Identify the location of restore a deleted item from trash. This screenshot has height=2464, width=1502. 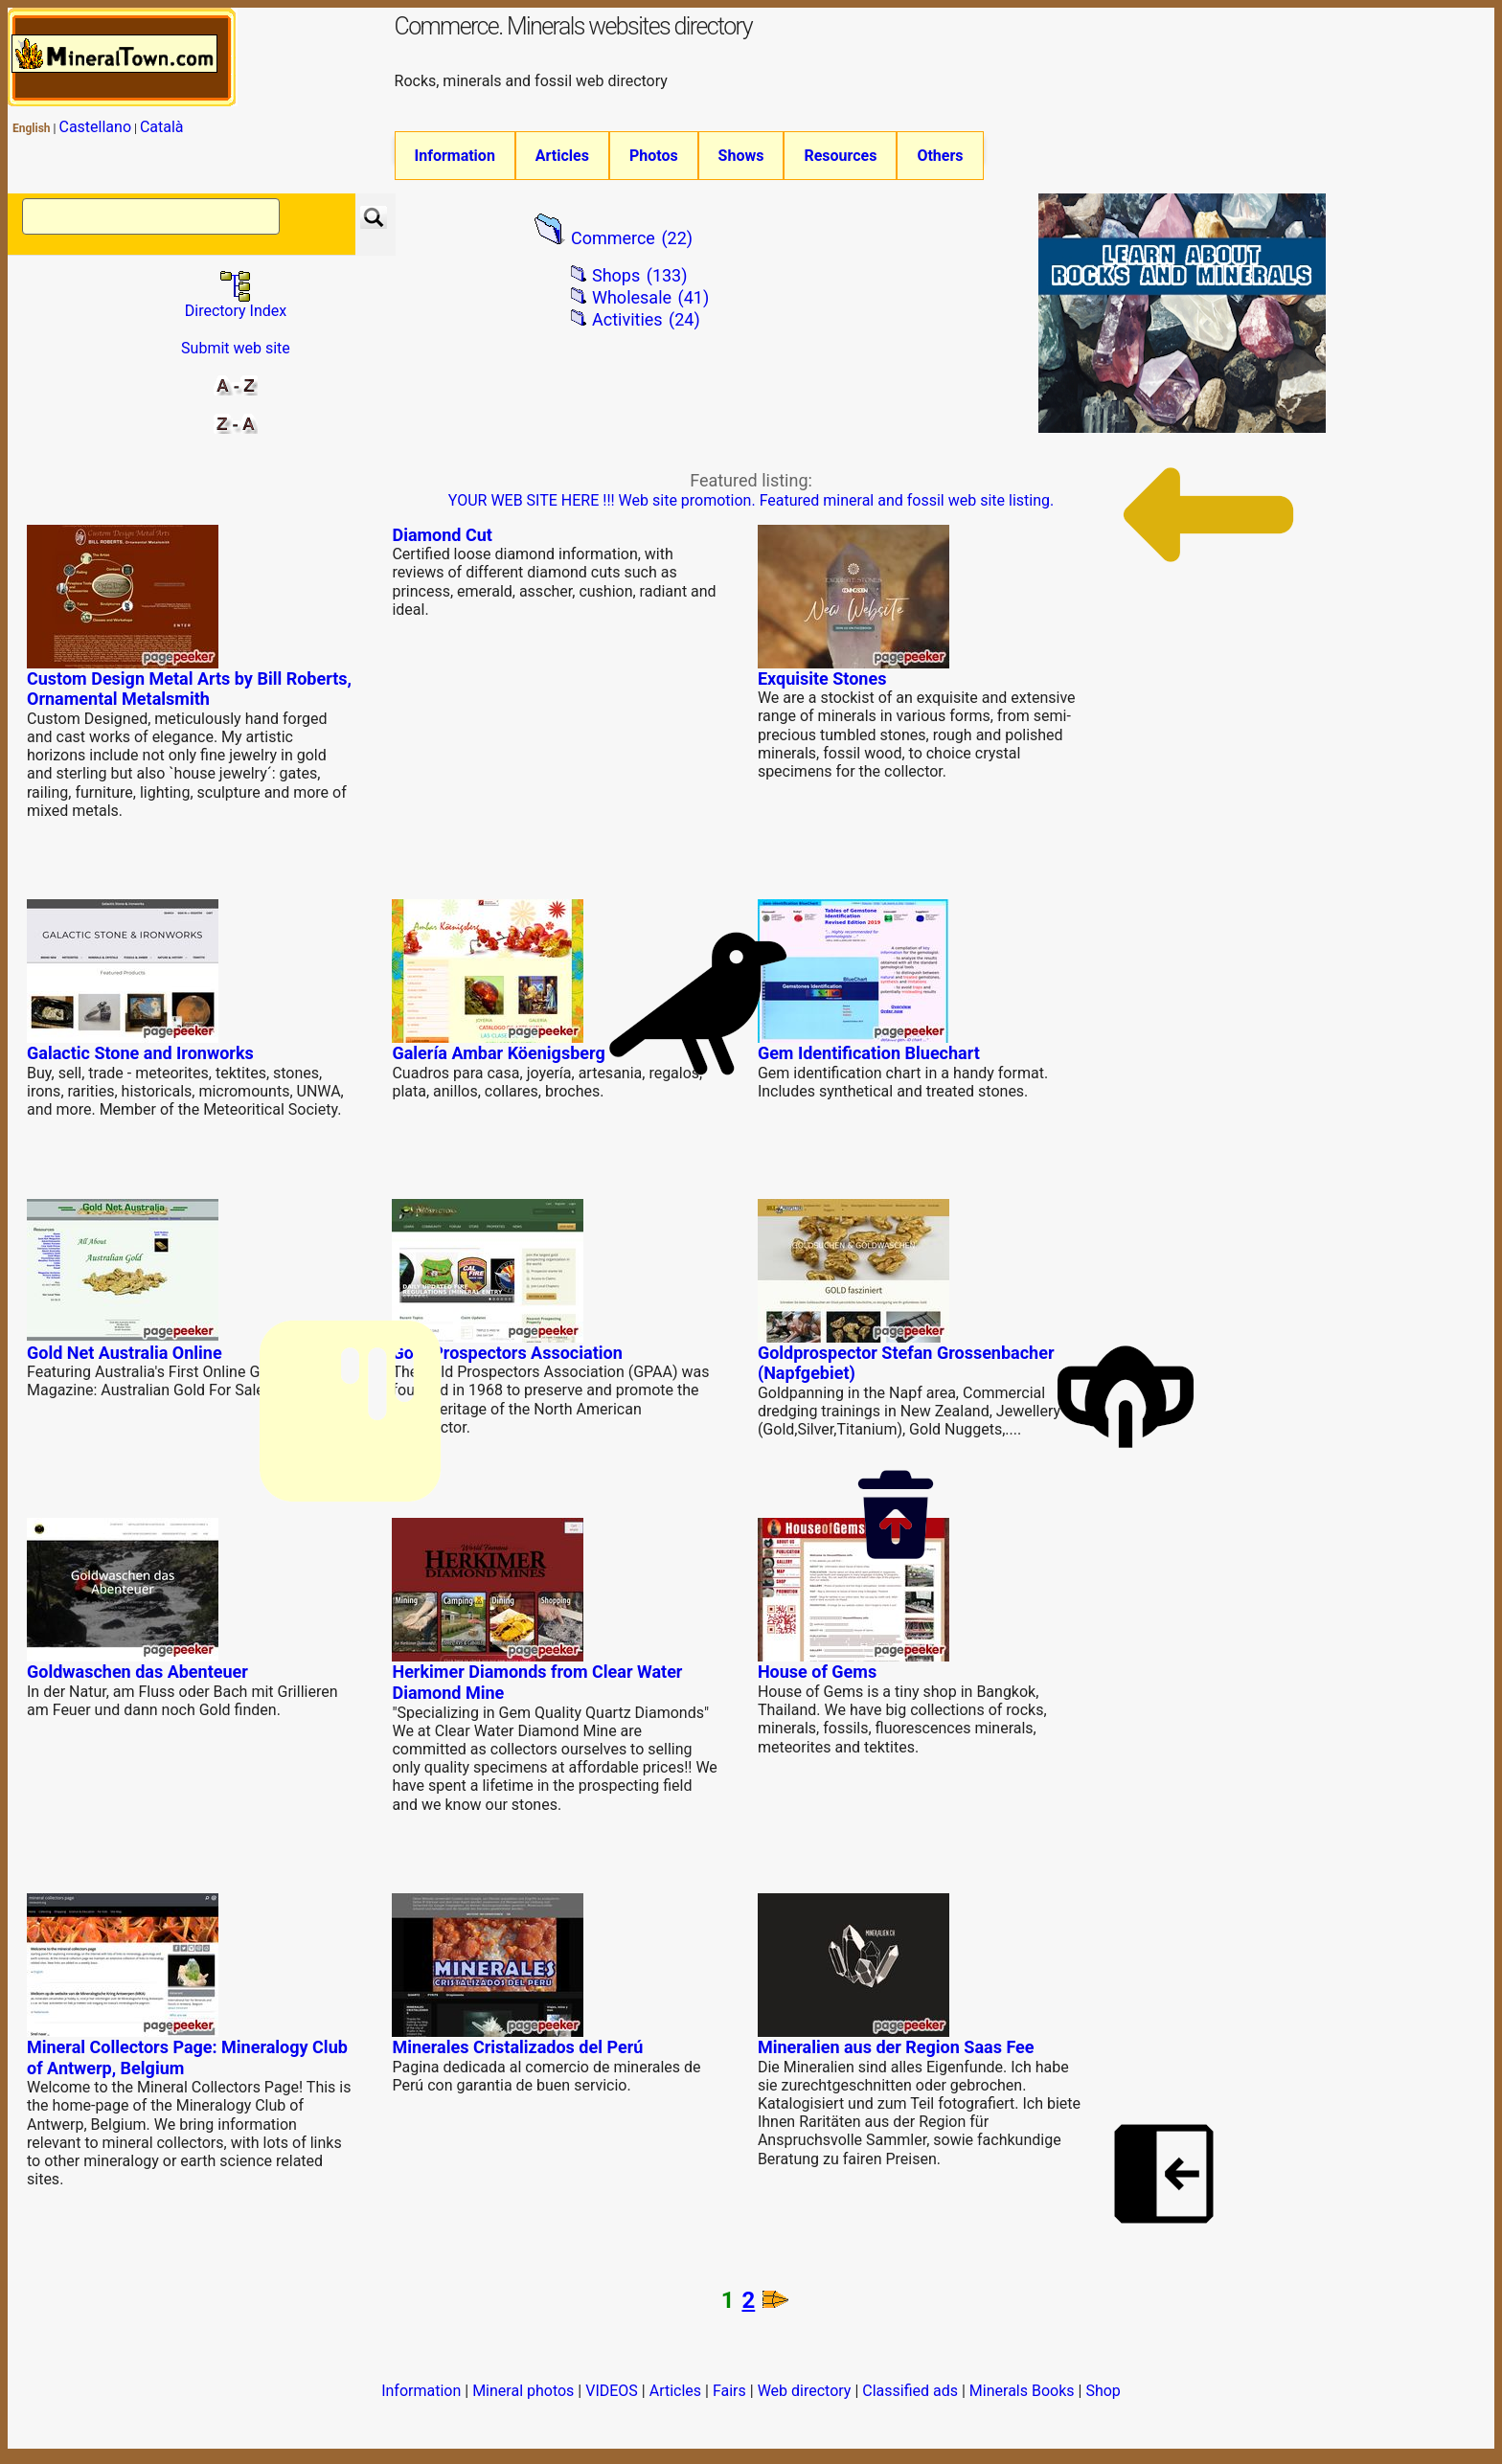
(896, 1516).